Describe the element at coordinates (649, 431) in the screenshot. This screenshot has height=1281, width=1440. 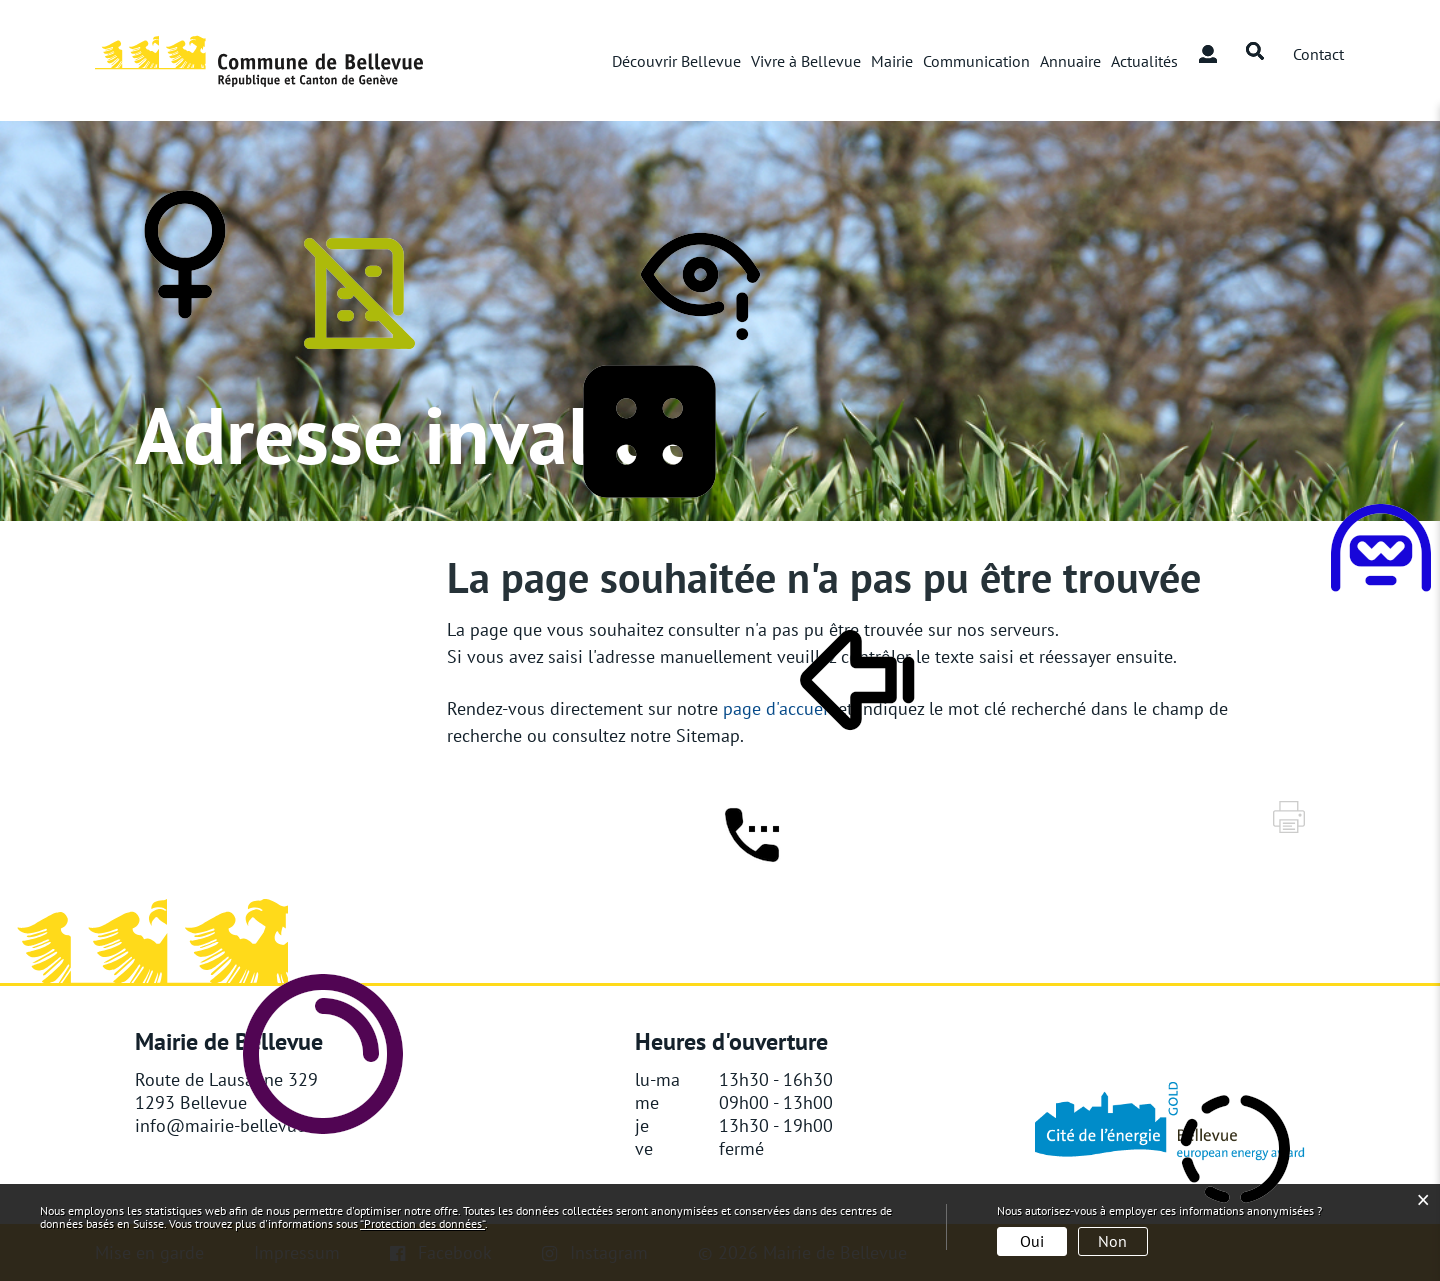
I see `roll or randomize with a value of four` at that location.